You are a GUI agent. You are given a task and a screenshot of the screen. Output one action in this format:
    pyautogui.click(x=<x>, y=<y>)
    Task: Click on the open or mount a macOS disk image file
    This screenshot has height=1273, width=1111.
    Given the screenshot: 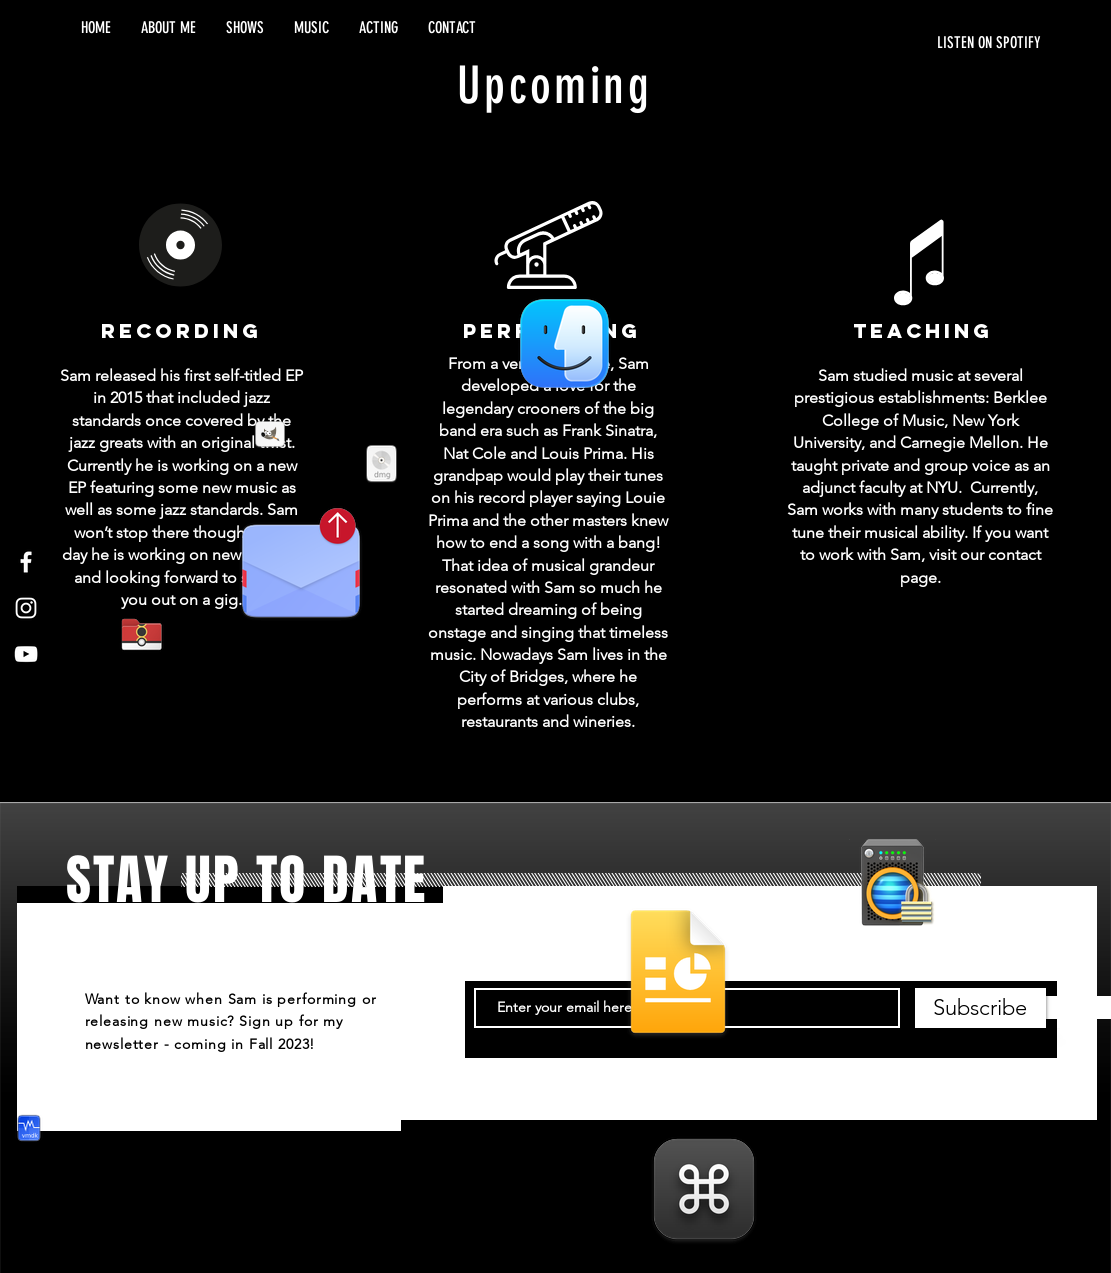 What is the action you would take?
    pyautogui.click(x=381, y=463)
    